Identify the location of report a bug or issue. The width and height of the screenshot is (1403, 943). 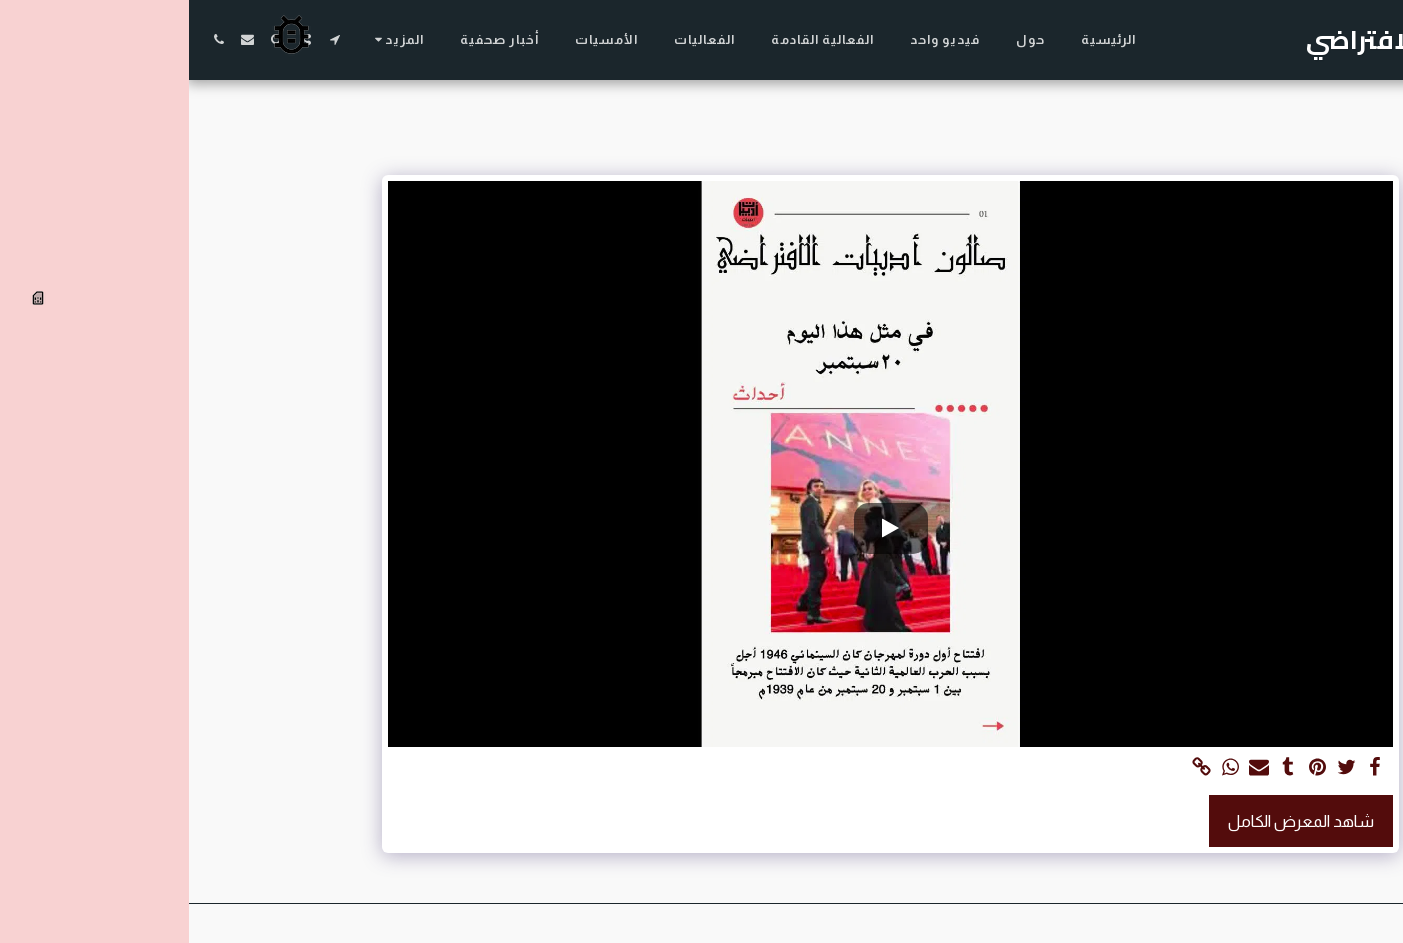
(291, 34).